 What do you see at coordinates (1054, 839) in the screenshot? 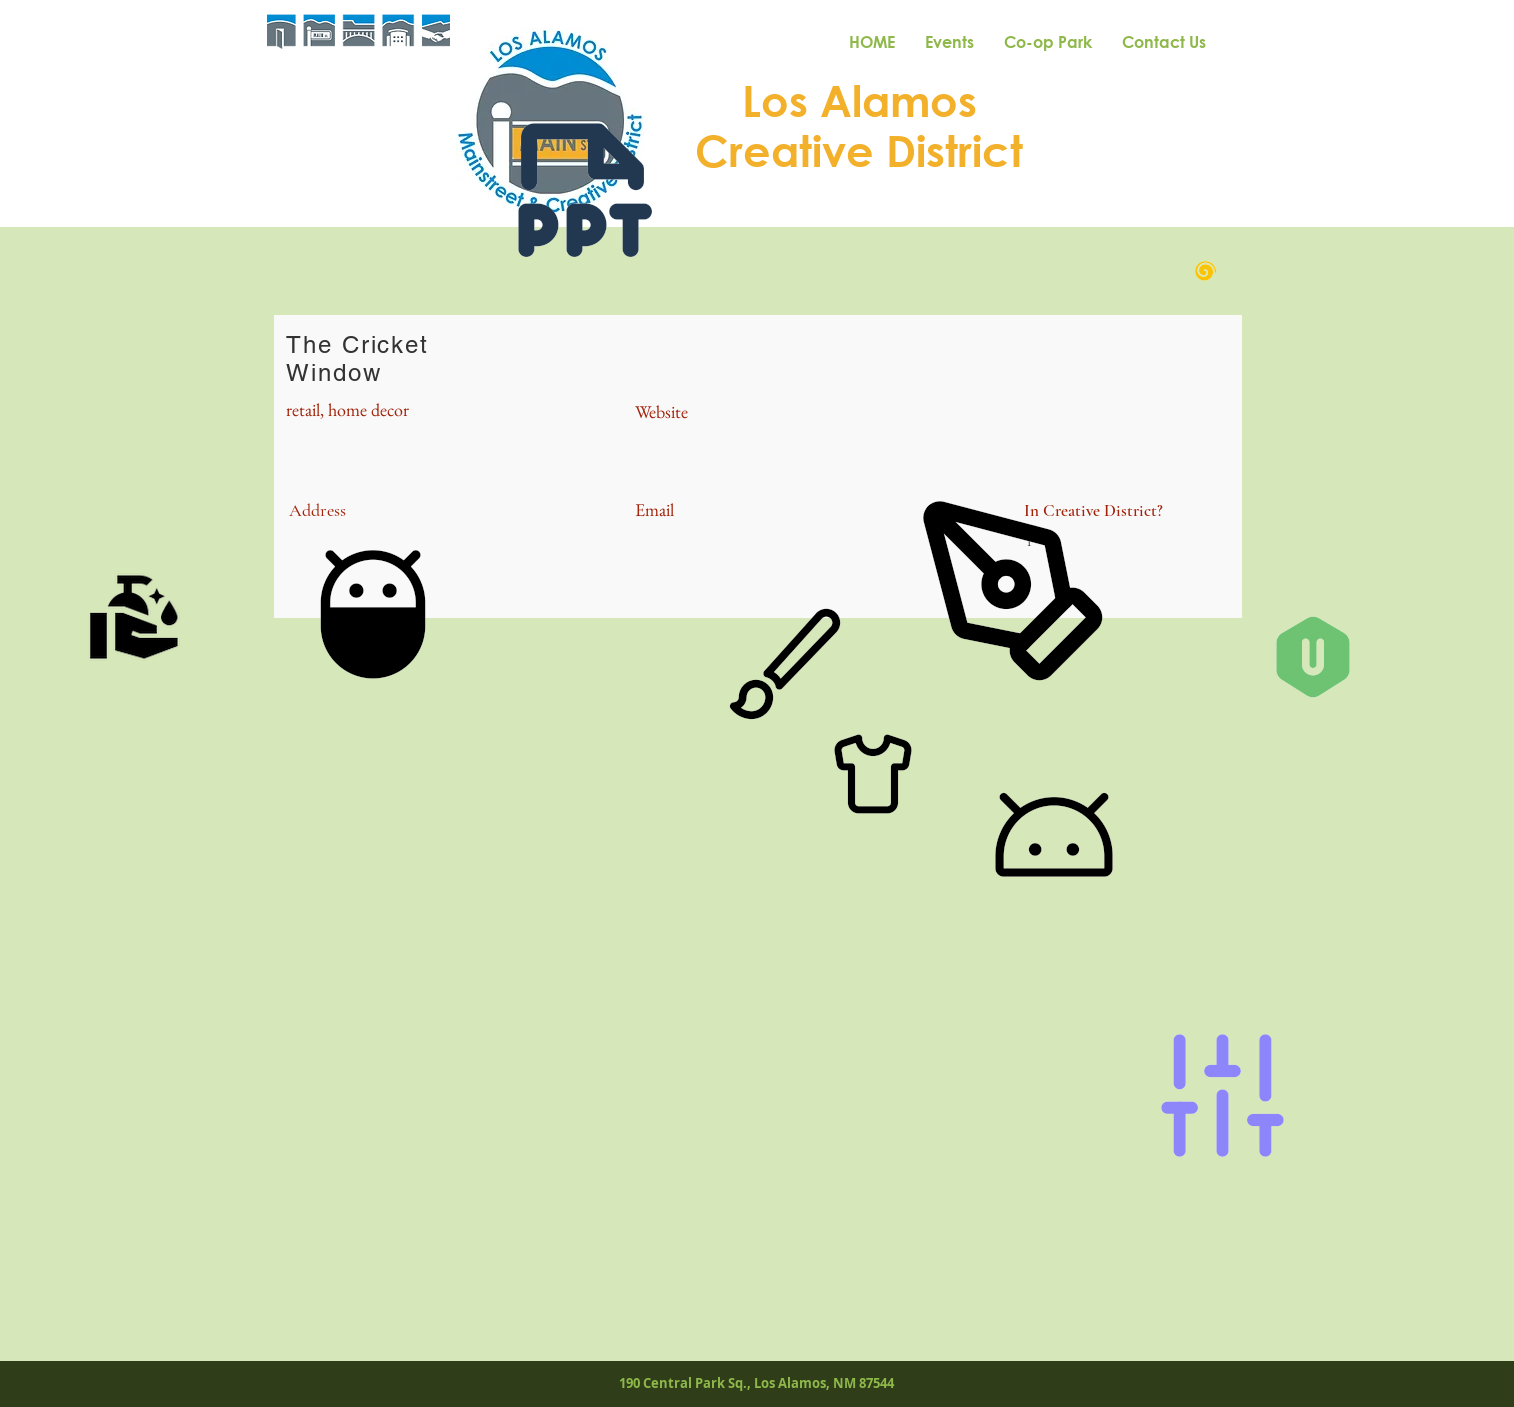
I see `android operating system indicator` at bounding box center [1054, 839].